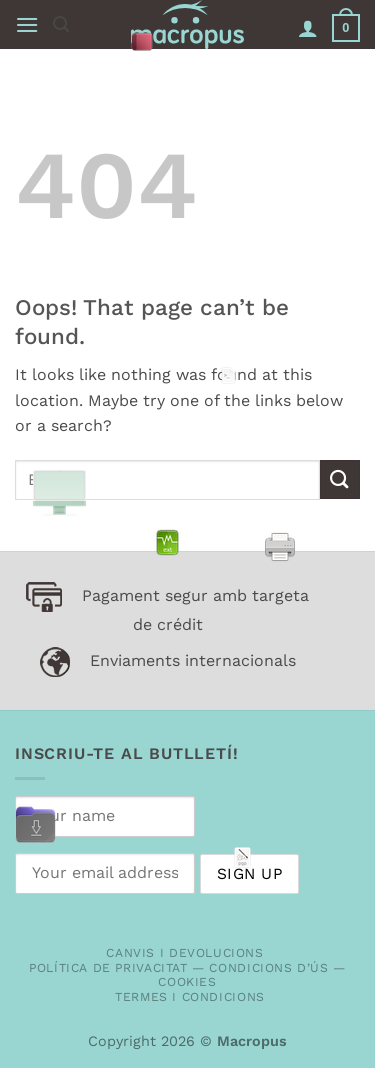 The image size is (375, 1068). I want to click on access the desktop folder, so click(142, 41).